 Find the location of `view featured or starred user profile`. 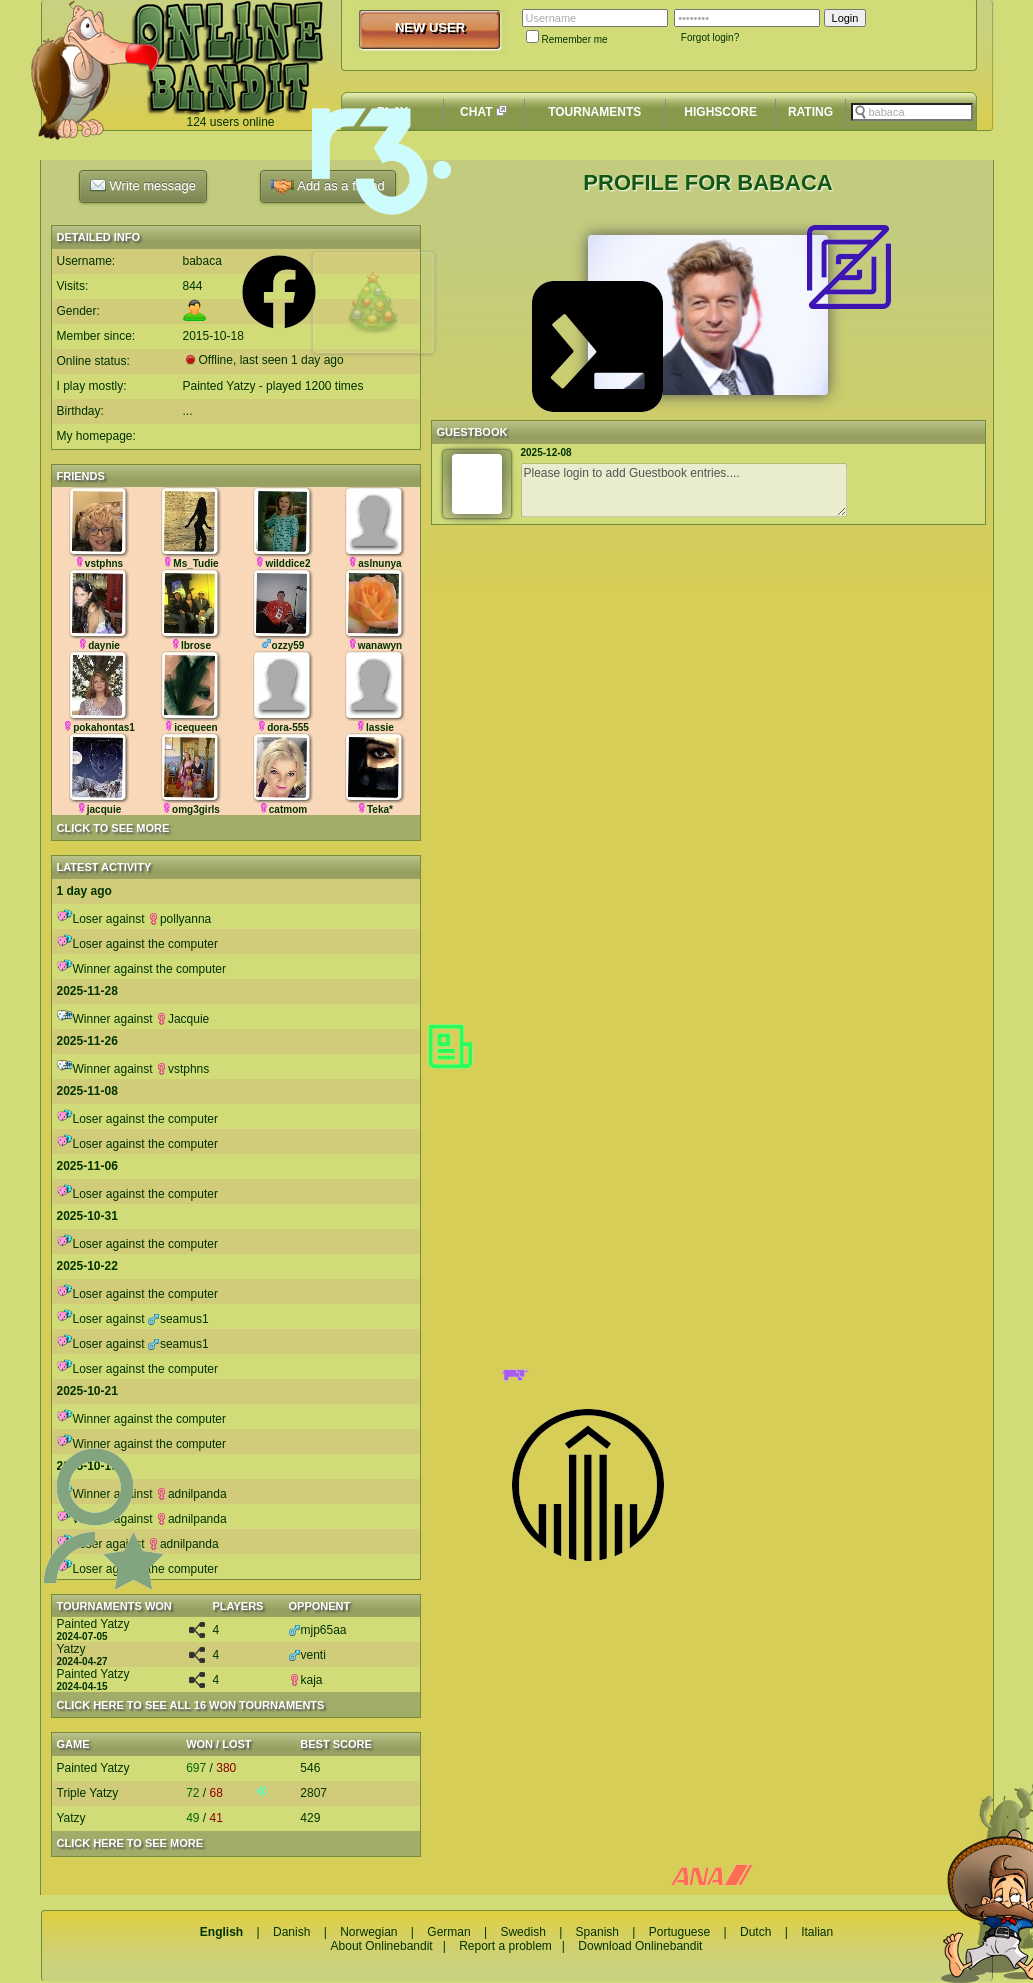

view featured or starred user profile is located at coordinates (95, 1519).